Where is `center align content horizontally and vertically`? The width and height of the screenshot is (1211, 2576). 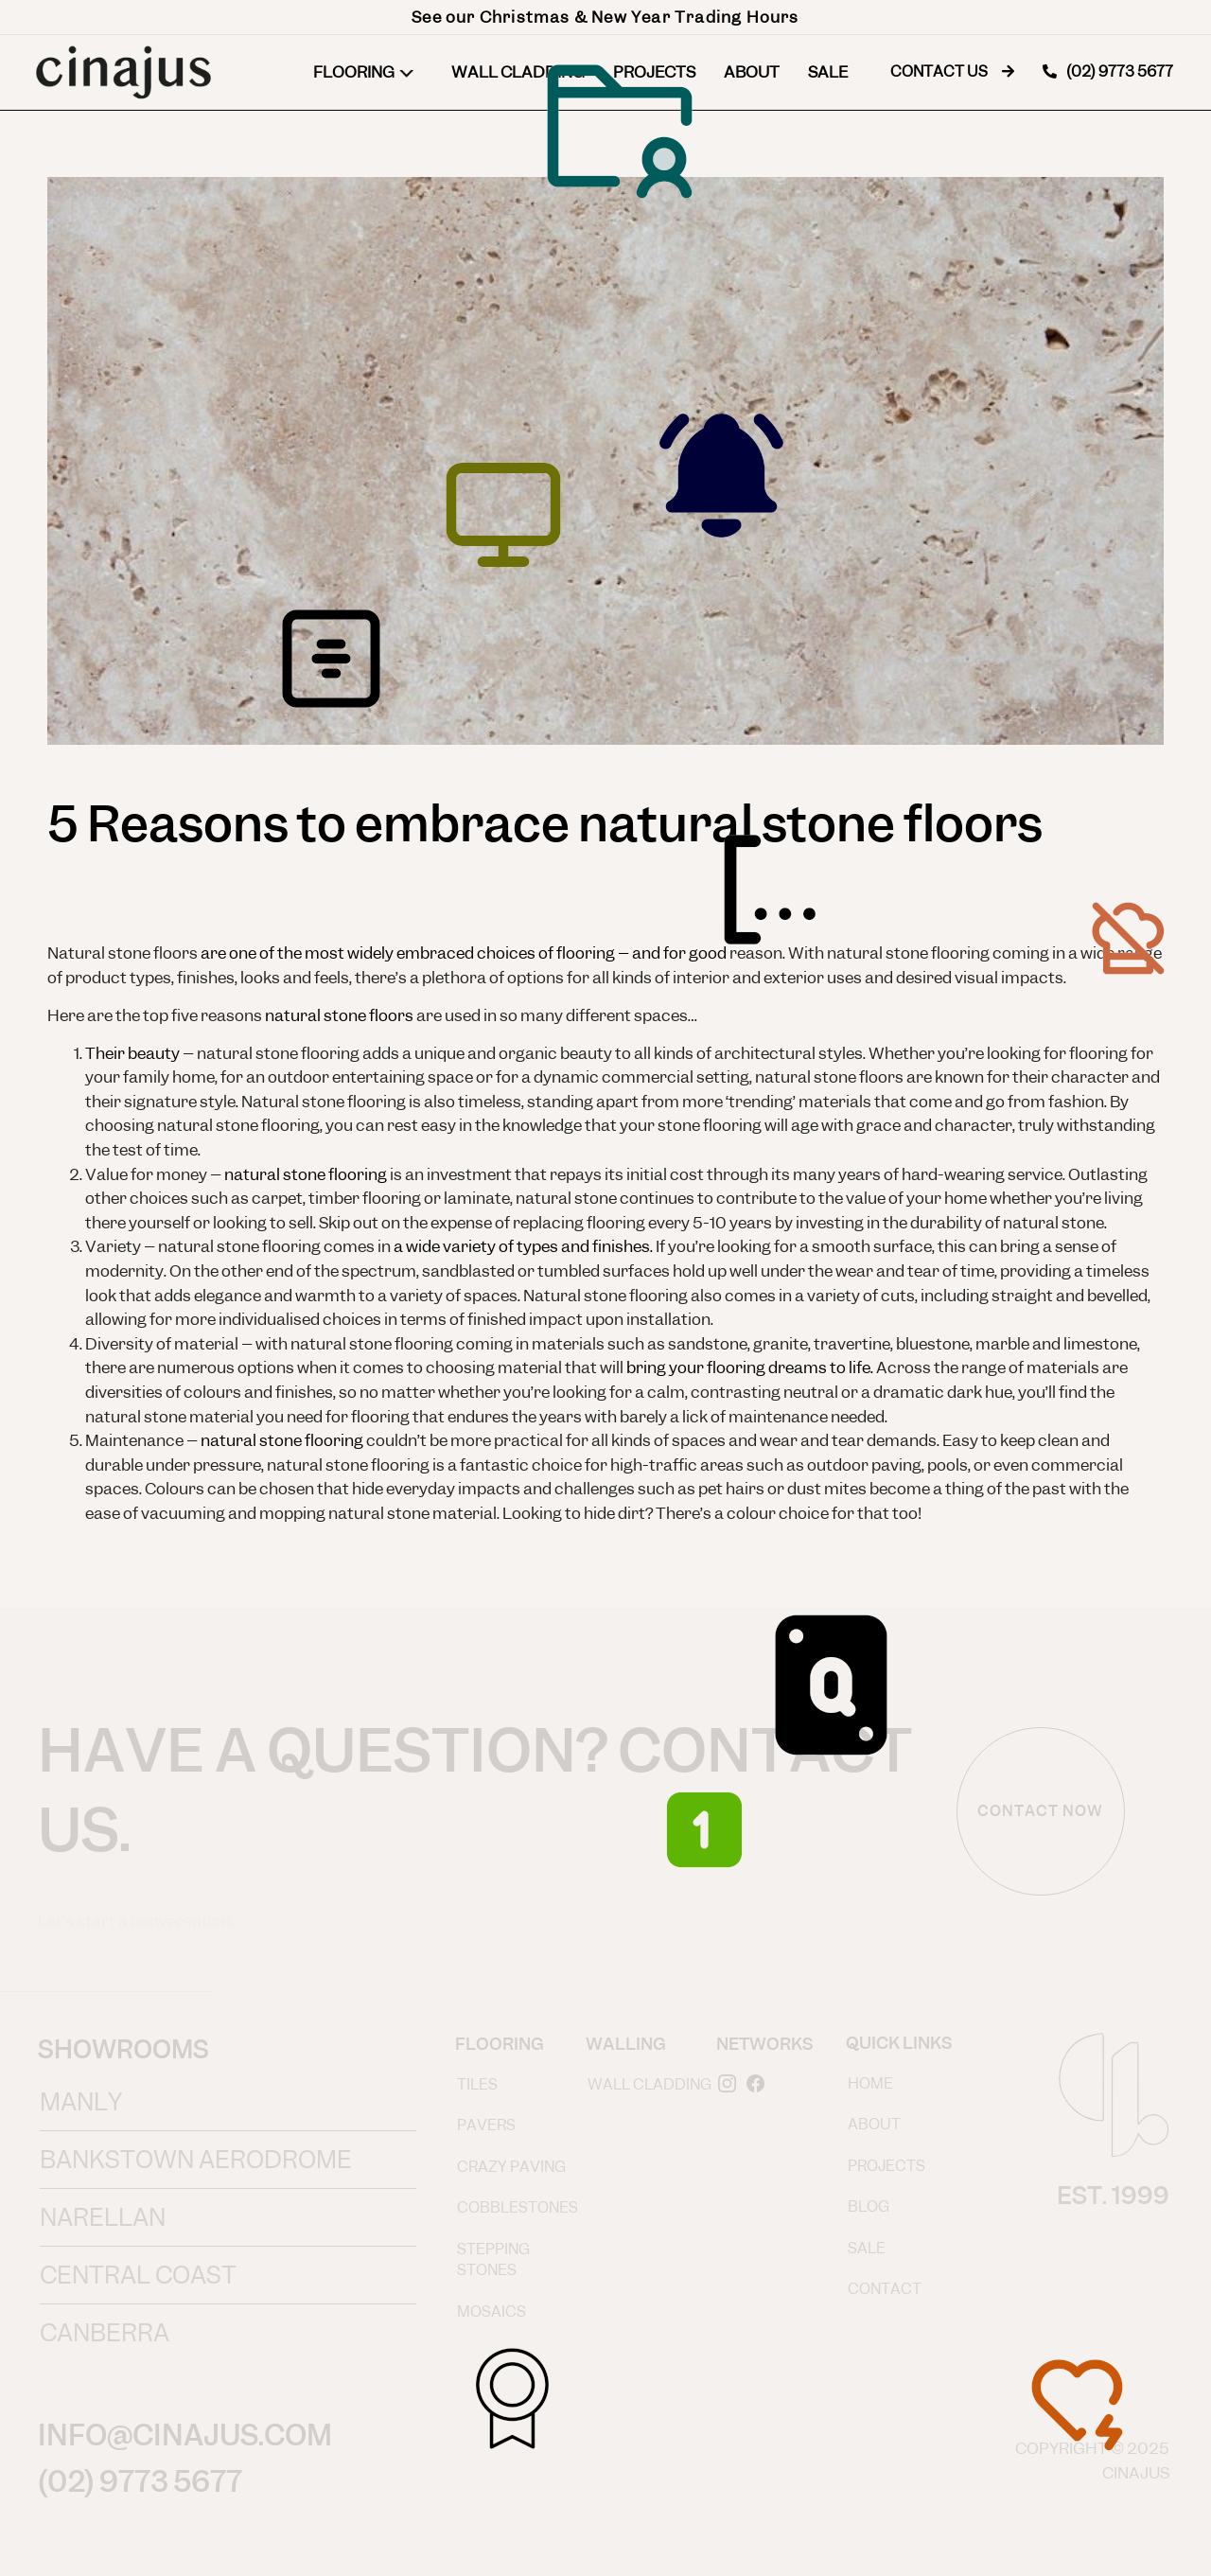
center align content horizontally and vertically is located at coordinates (331, 659).